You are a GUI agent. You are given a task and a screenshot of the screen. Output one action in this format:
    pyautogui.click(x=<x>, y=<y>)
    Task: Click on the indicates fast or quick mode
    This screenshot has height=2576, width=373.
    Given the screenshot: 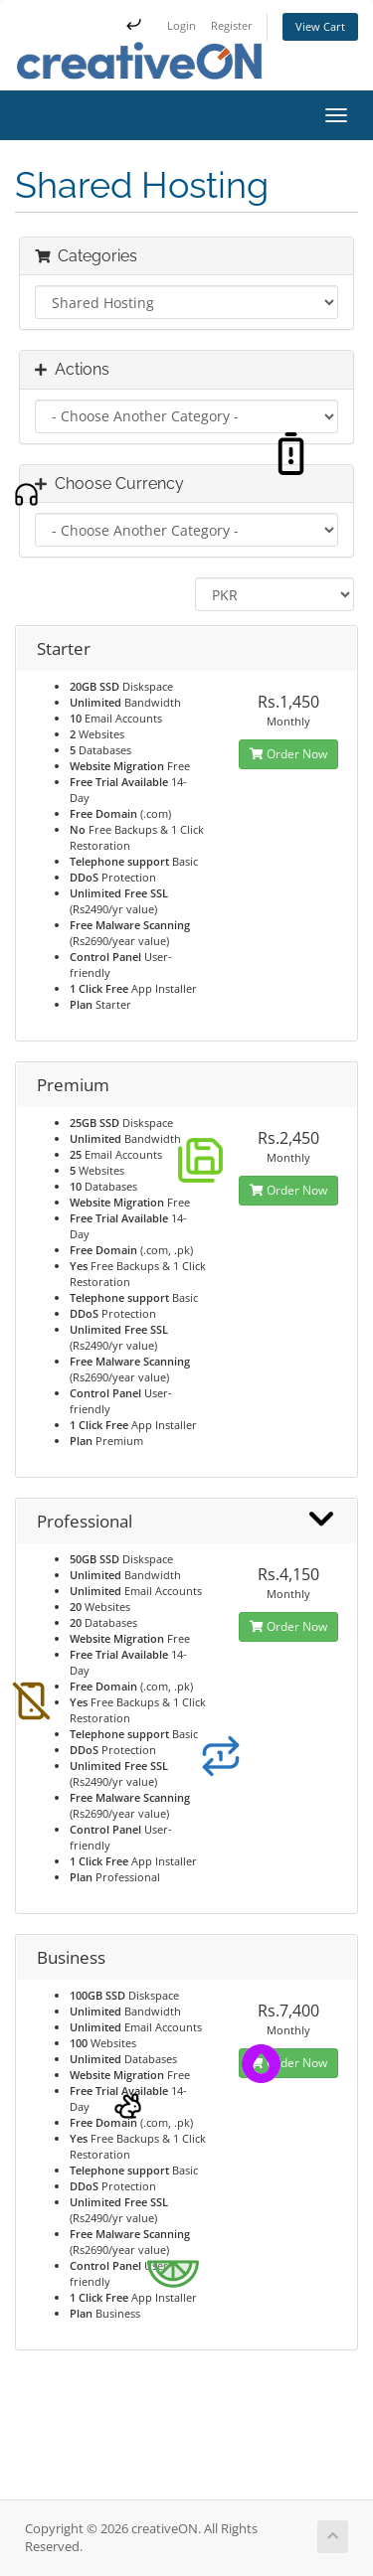 What is the action you would take?
    pyautogui.click(x=127, y=2106)
    